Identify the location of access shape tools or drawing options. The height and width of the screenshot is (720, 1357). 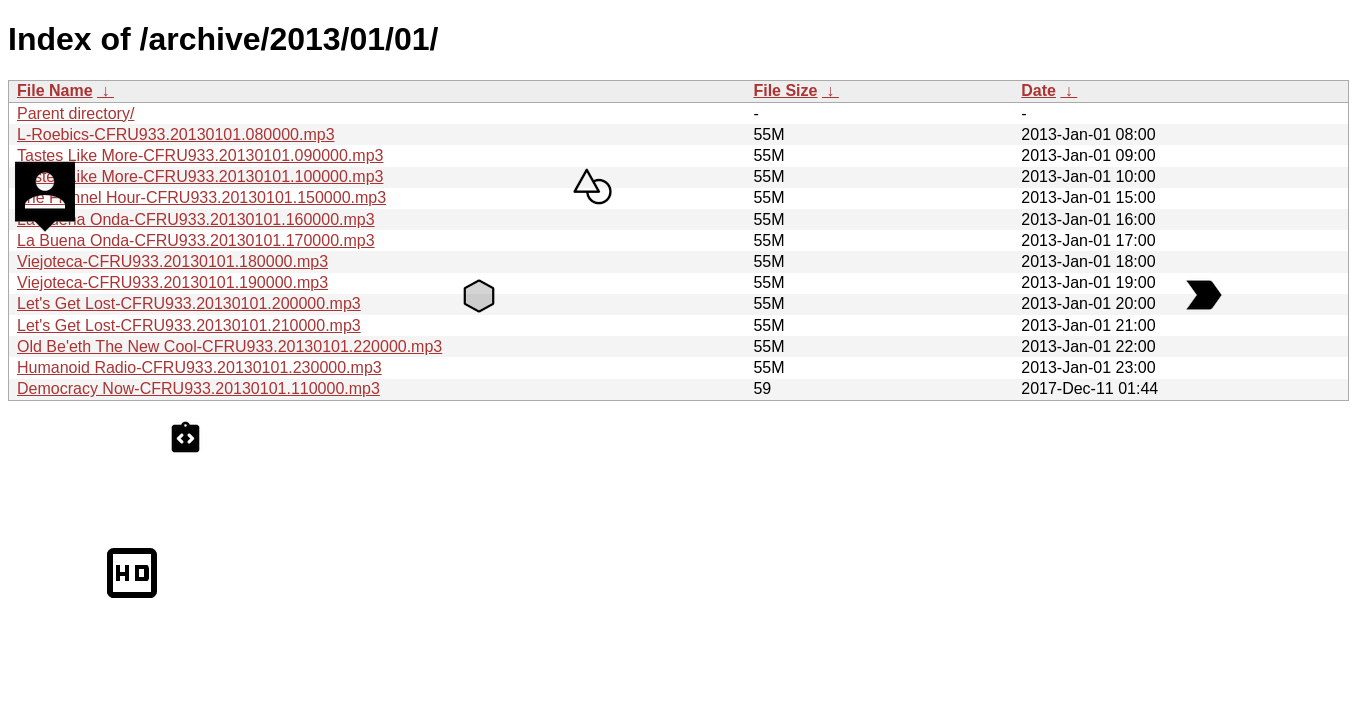
(592, 186).